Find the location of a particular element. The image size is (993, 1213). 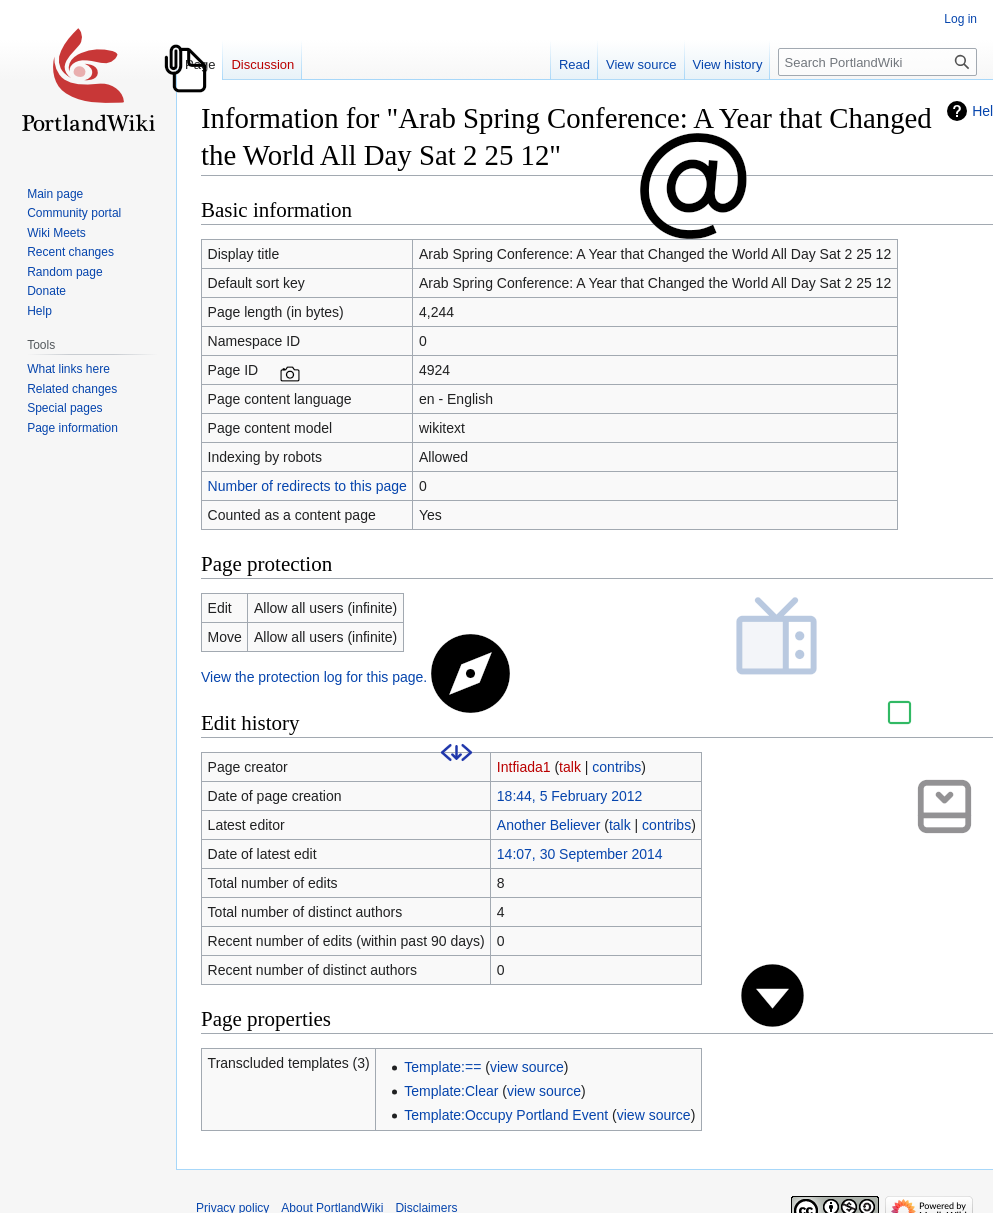

expand dropdown menu or content is located at coordinates (772, 995).